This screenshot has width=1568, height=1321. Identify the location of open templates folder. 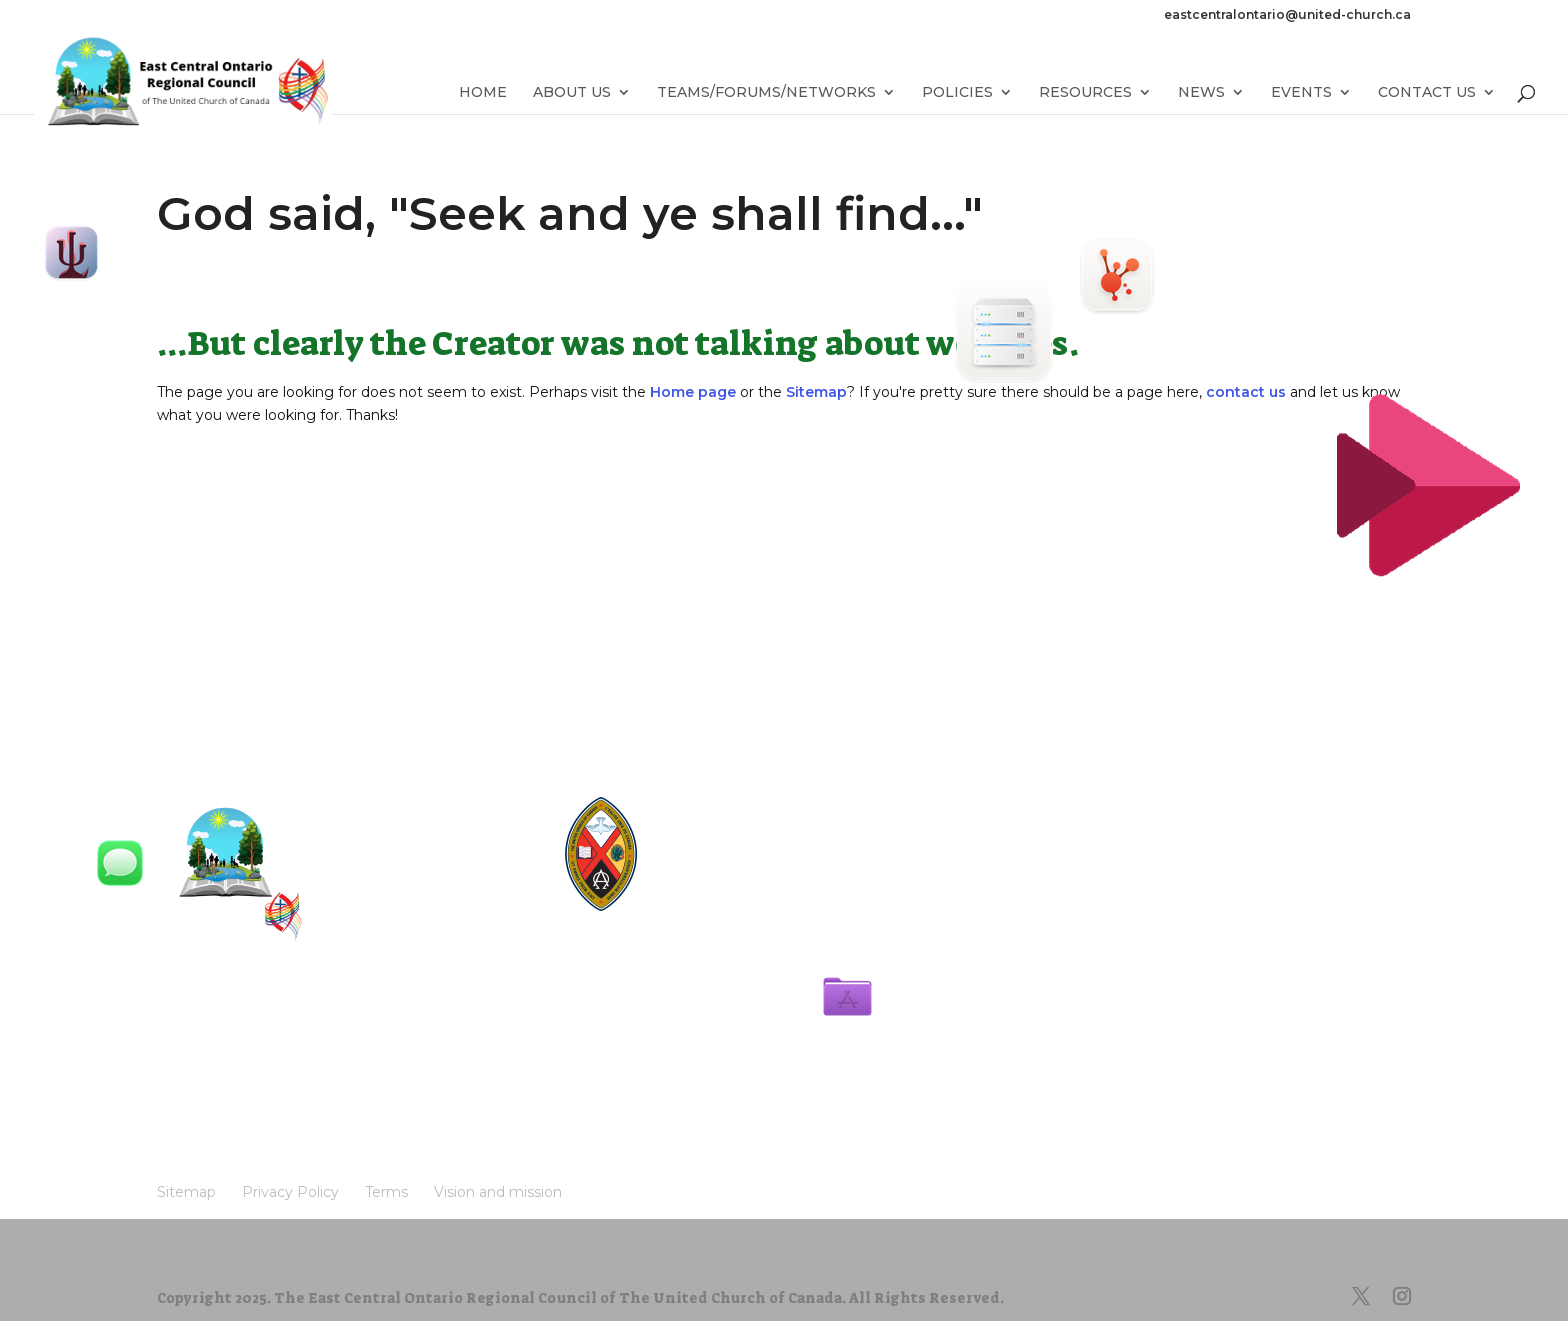
(847, 996).